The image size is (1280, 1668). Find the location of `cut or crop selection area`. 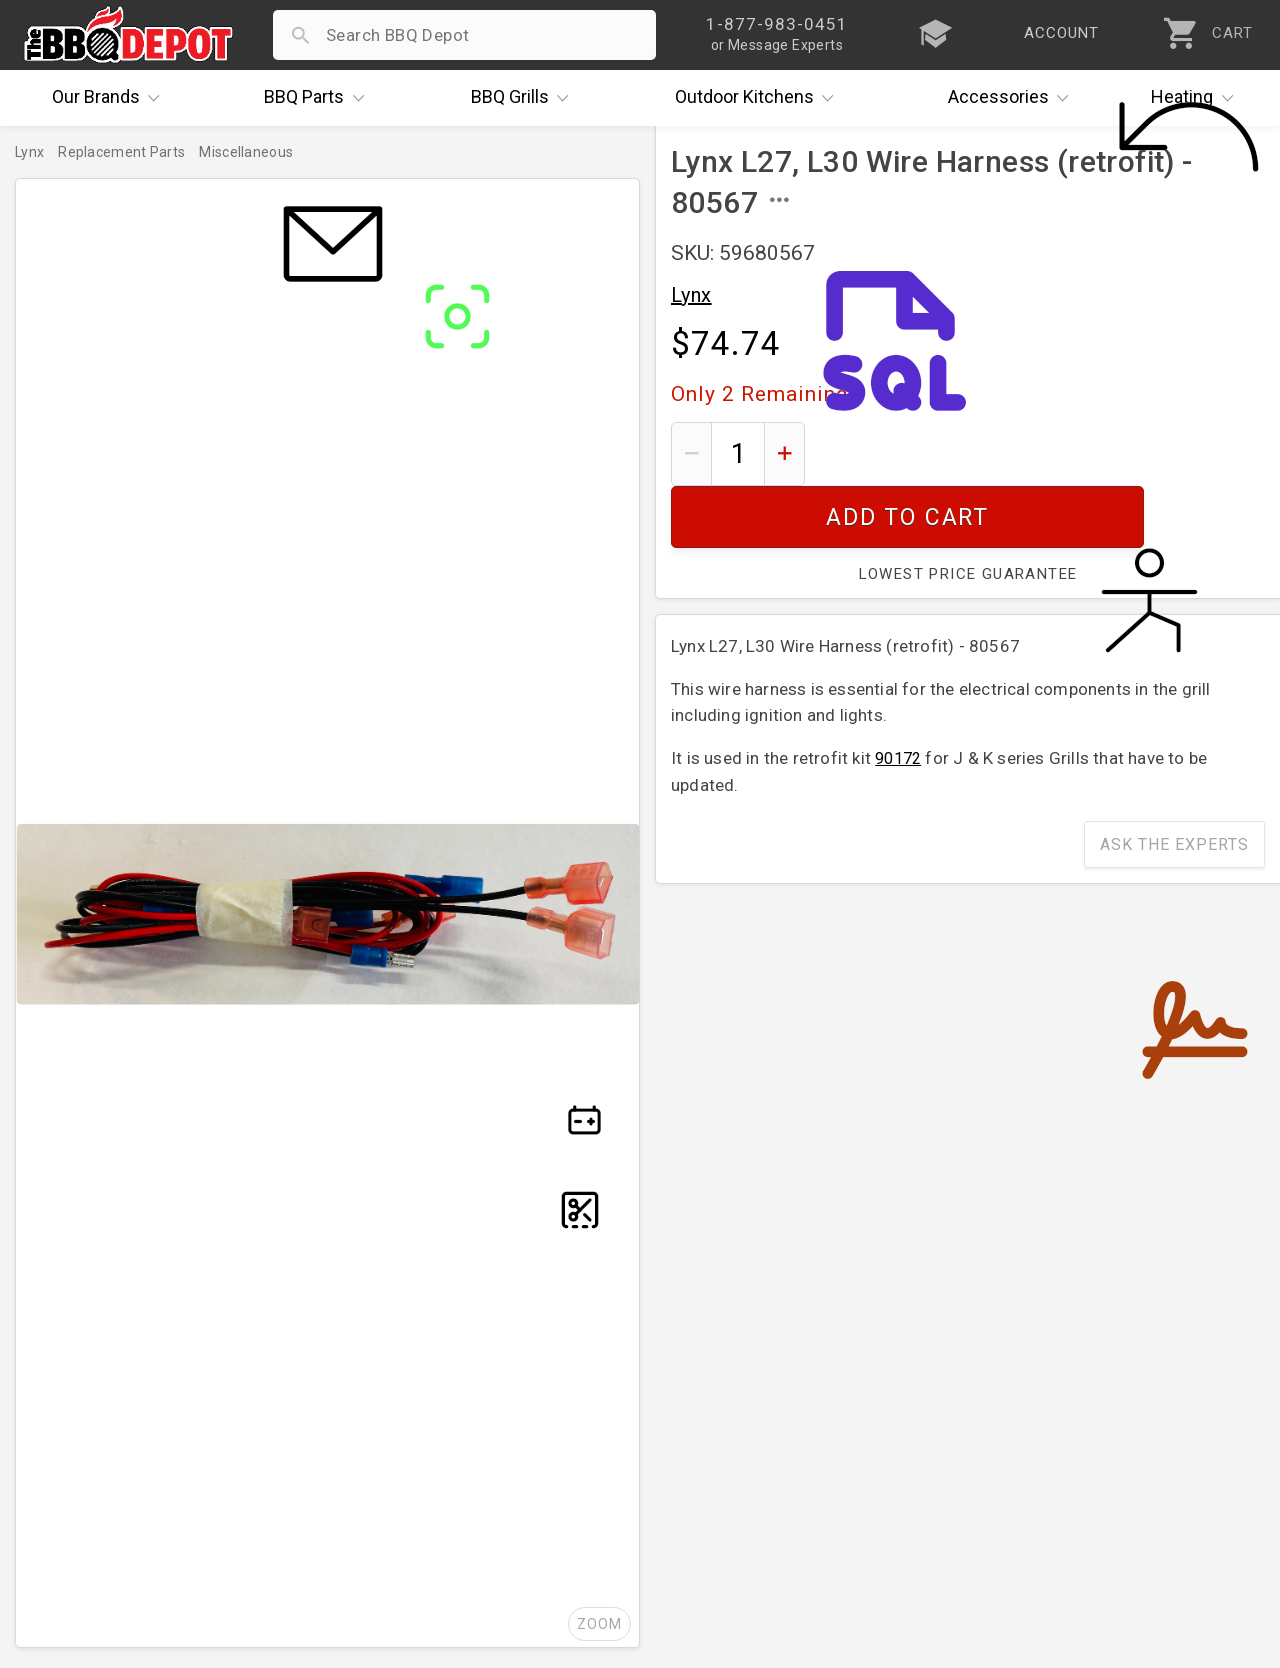

cut or crop selection area is located at coordinates (580, 1210).